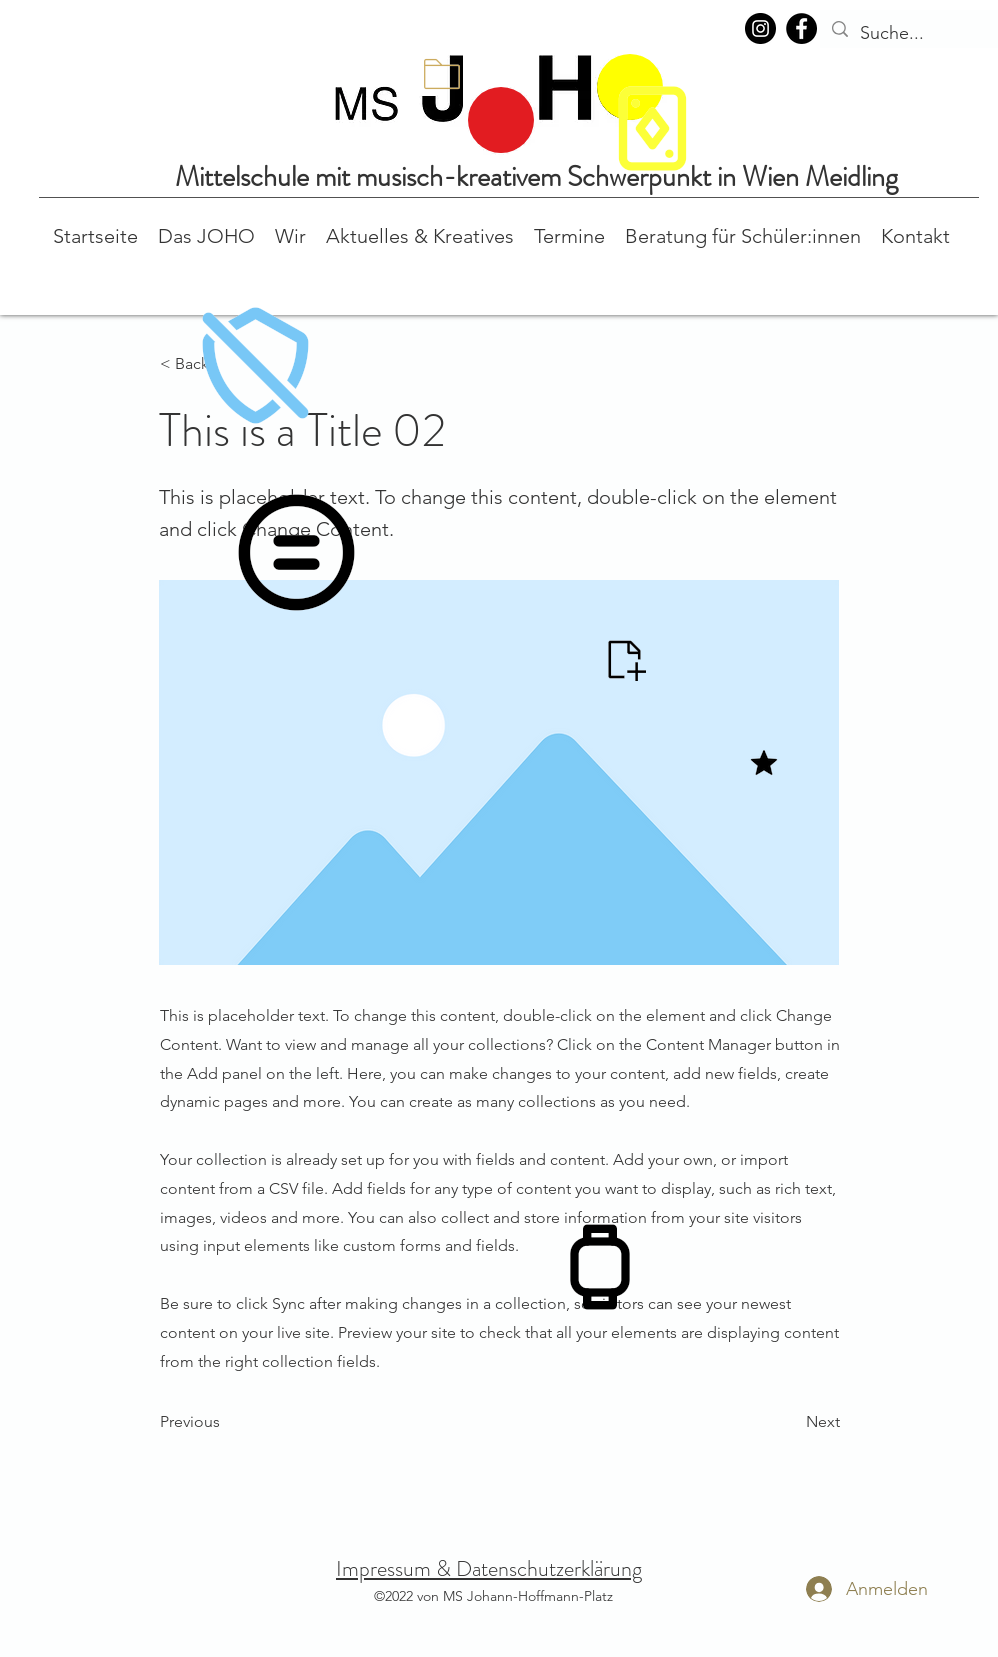 The image size is (998, 1657). Describe the element at coordinates (652, 128) in the screenshot. I see `open card game or play cards` at that location.